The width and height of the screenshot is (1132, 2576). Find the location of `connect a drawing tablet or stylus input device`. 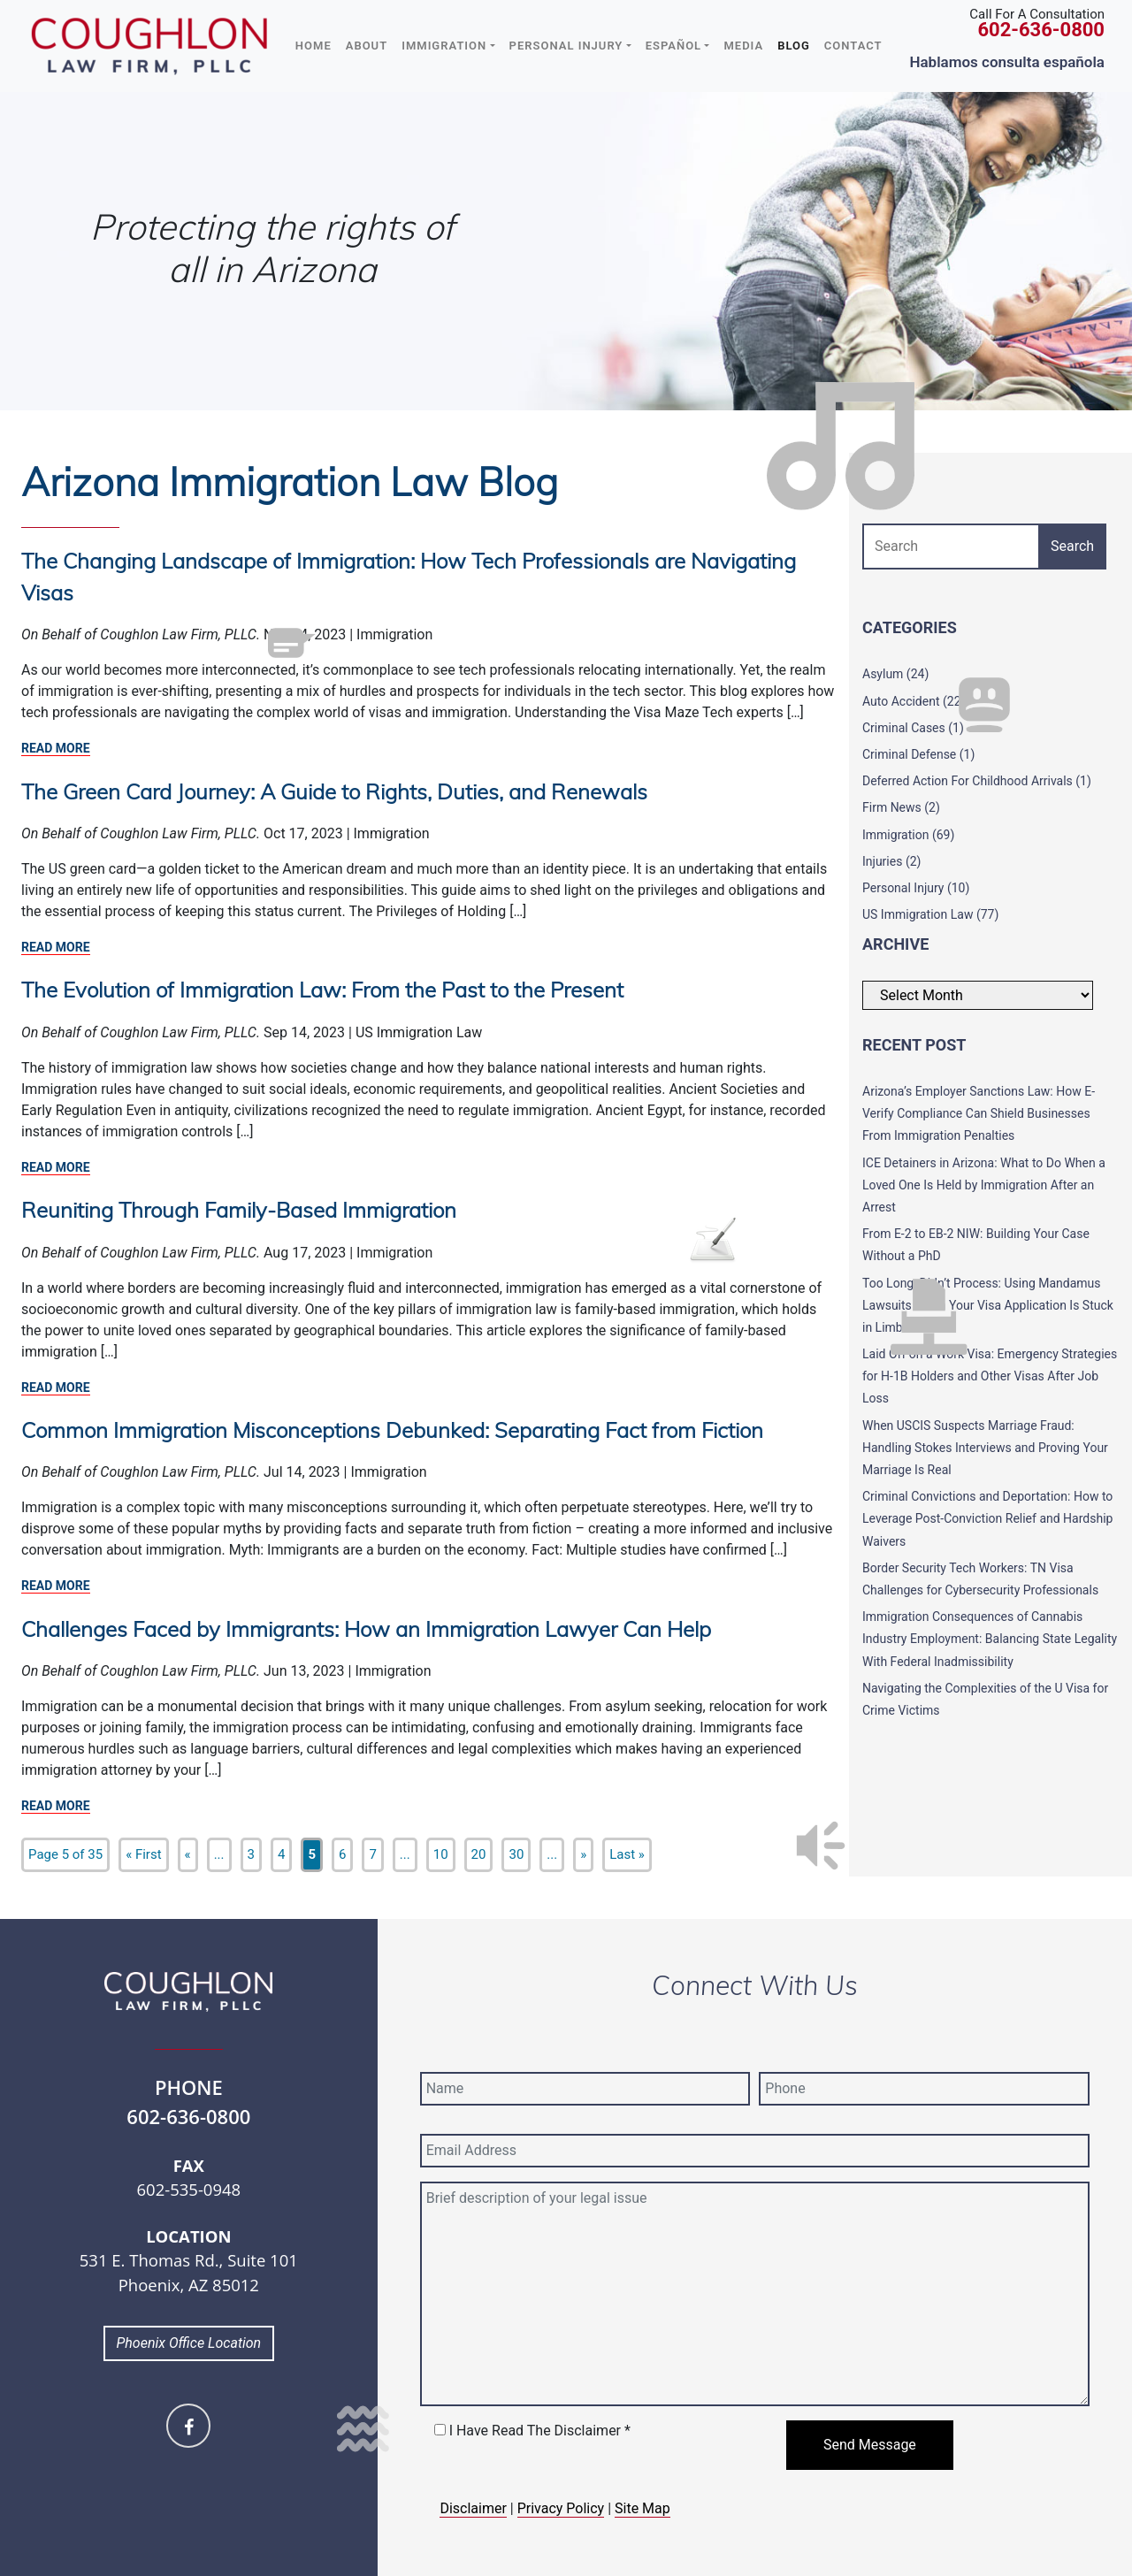

connect a drawing tablet or stylus input device is located at coordinates (713, 1240).